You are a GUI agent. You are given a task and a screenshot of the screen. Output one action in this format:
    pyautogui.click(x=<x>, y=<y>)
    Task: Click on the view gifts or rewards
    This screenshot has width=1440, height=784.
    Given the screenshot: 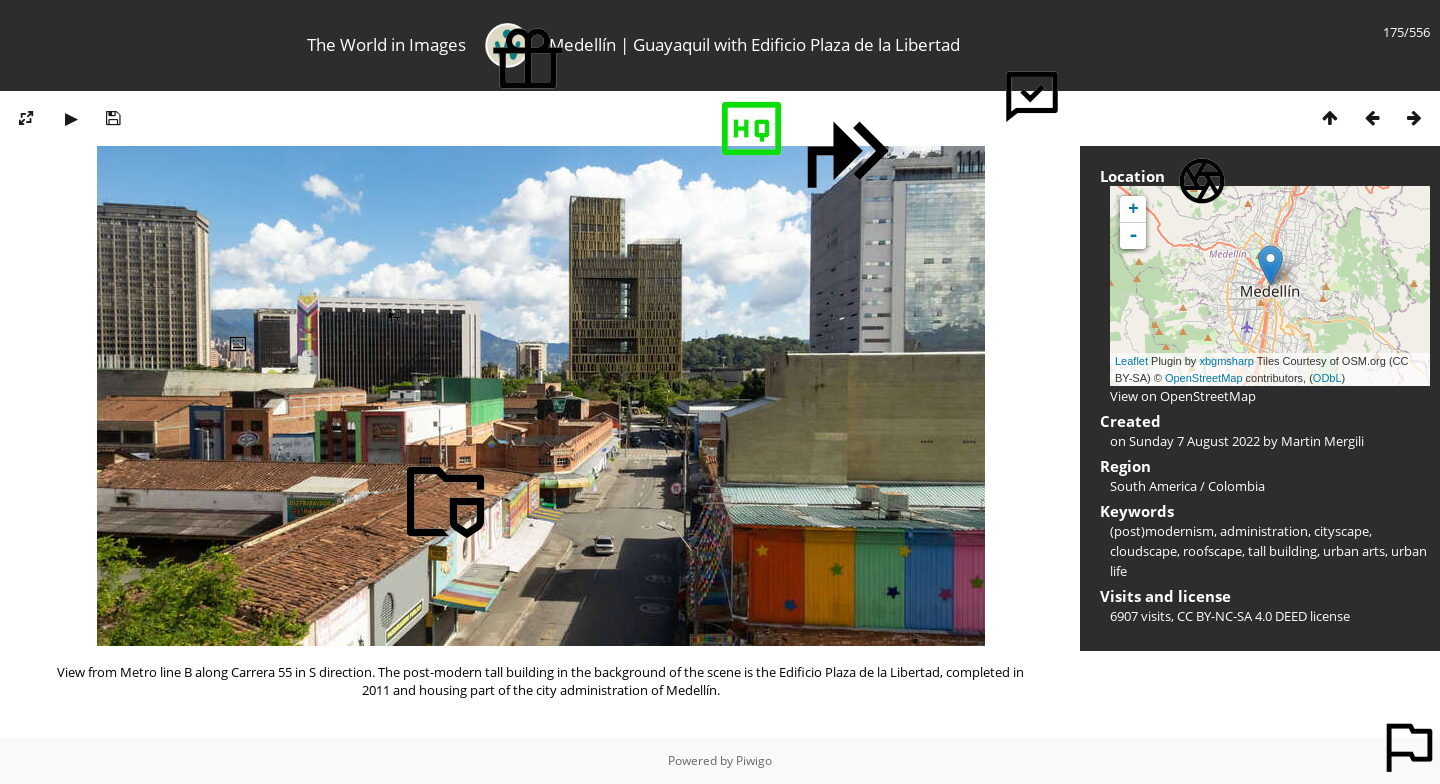 What is the action you would take?
    pyautogui.click(x=528, y=60)
    